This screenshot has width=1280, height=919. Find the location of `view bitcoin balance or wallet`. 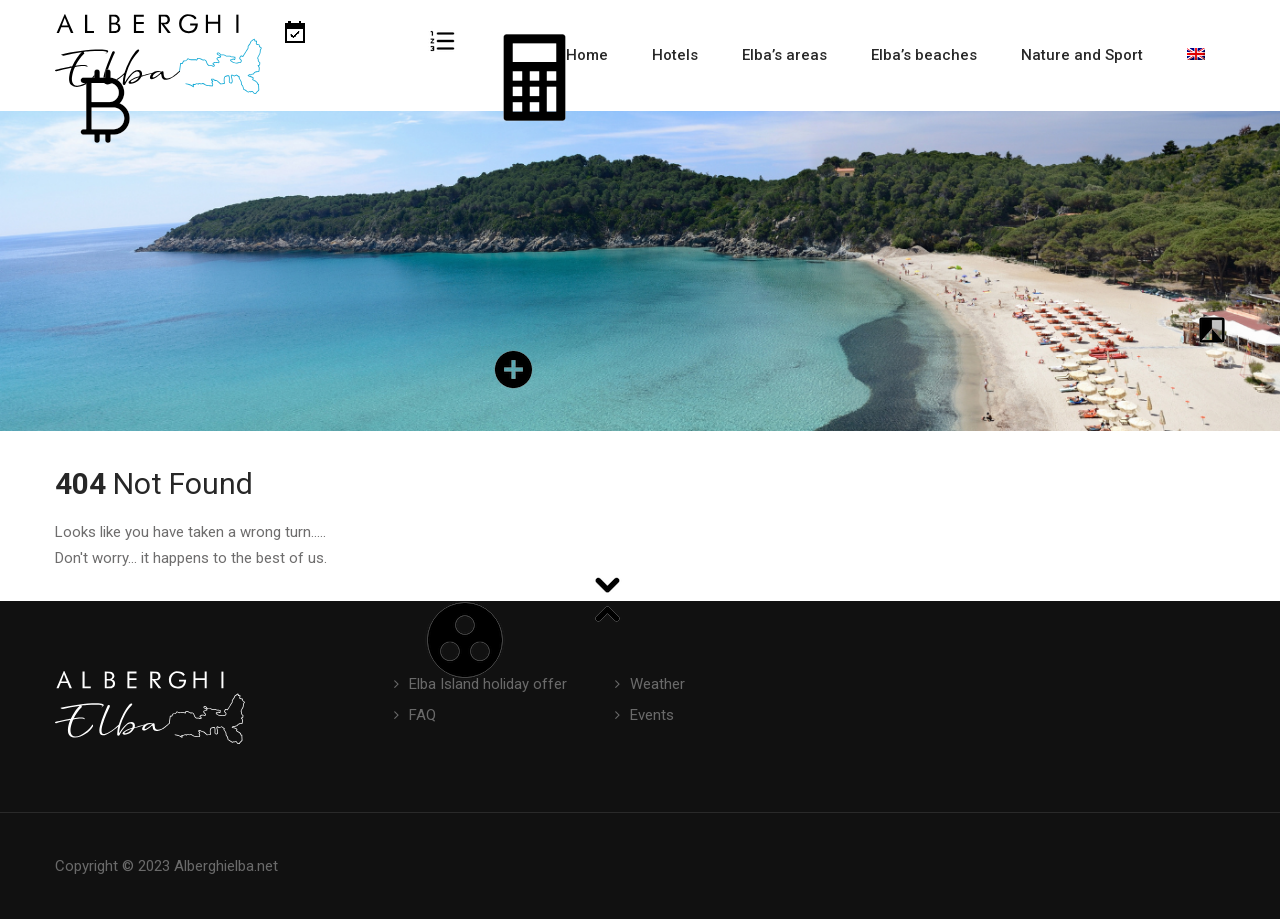

view bitcoin balance or wallet is located at coordinates (102, 107).